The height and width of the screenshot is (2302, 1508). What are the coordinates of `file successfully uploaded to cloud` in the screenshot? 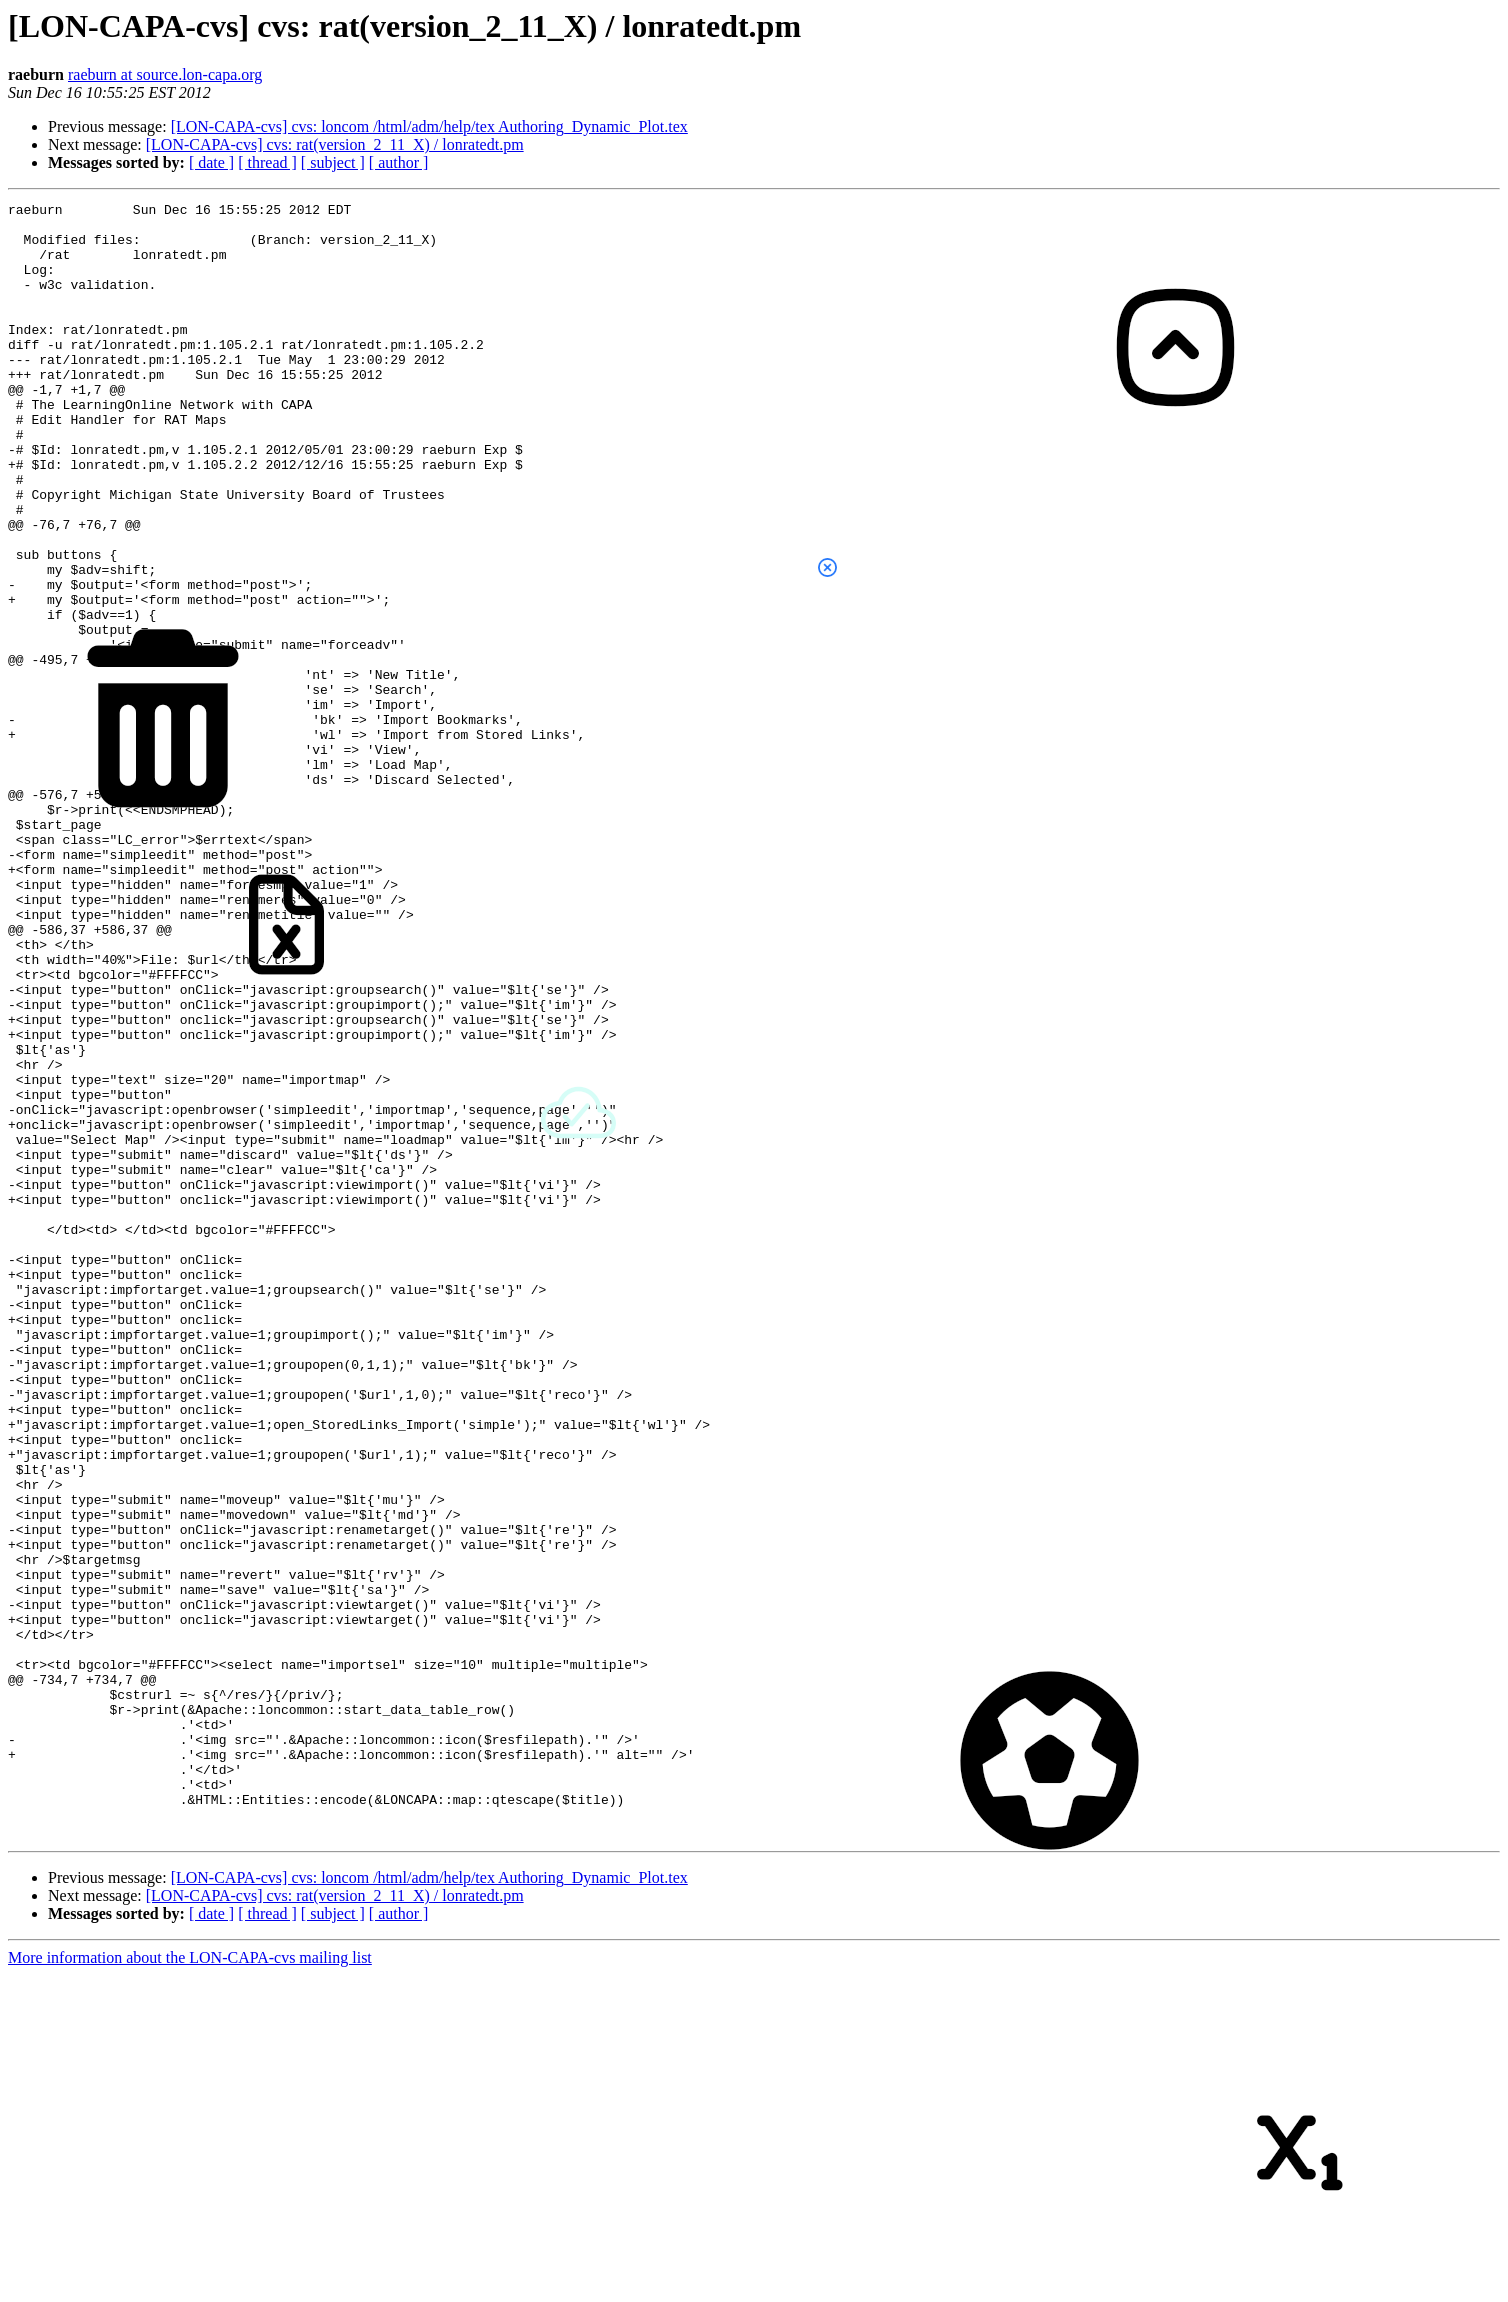 It's located at (578, 1112).